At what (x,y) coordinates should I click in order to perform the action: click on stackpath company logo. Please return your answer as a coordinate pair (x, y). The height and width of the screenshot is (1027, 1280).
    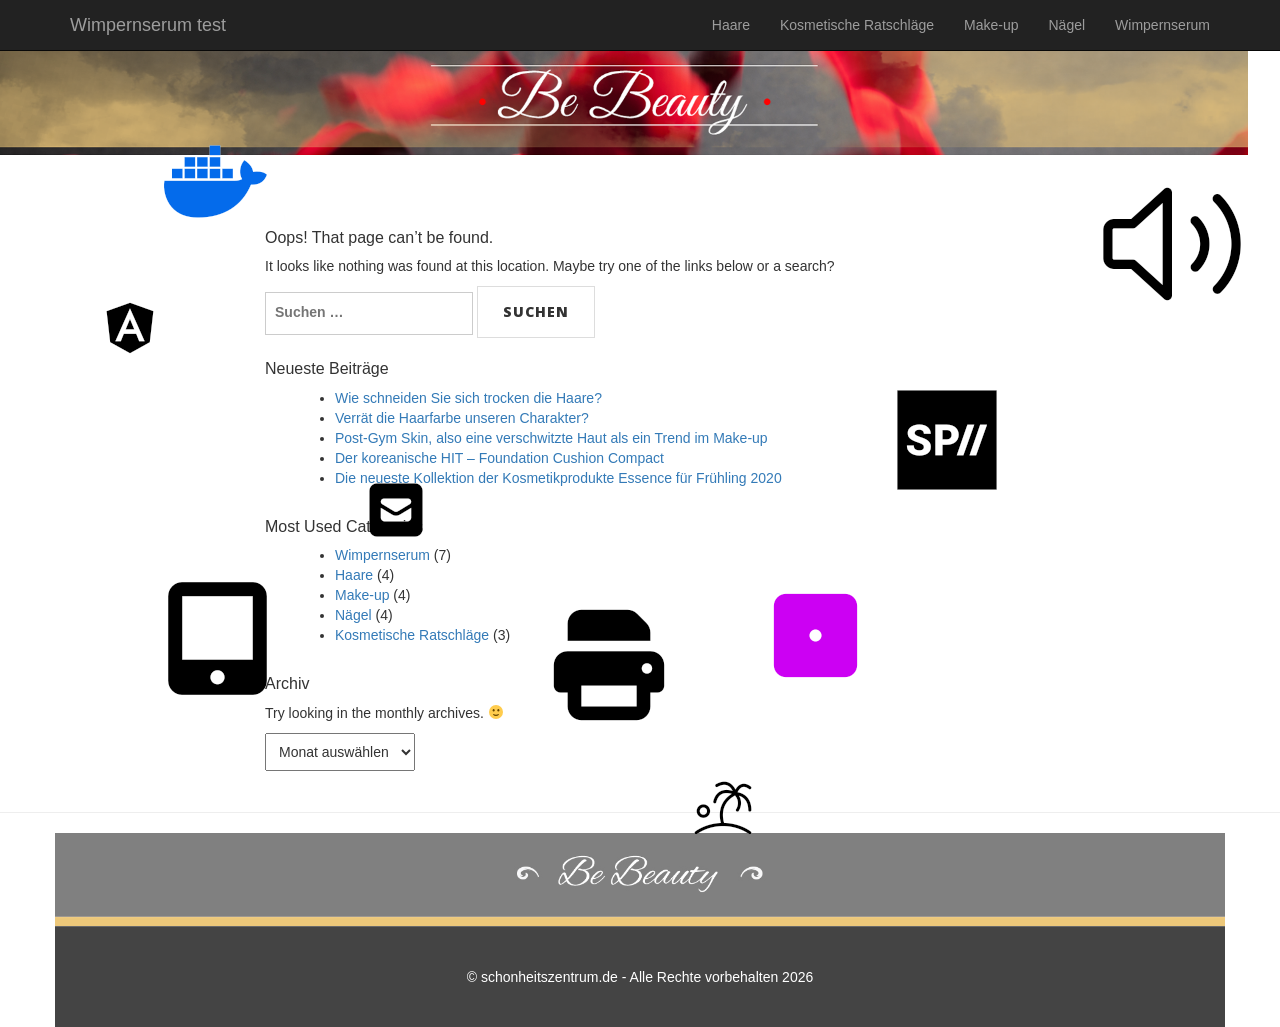
    Looking at the image, I should click on (947, 440).